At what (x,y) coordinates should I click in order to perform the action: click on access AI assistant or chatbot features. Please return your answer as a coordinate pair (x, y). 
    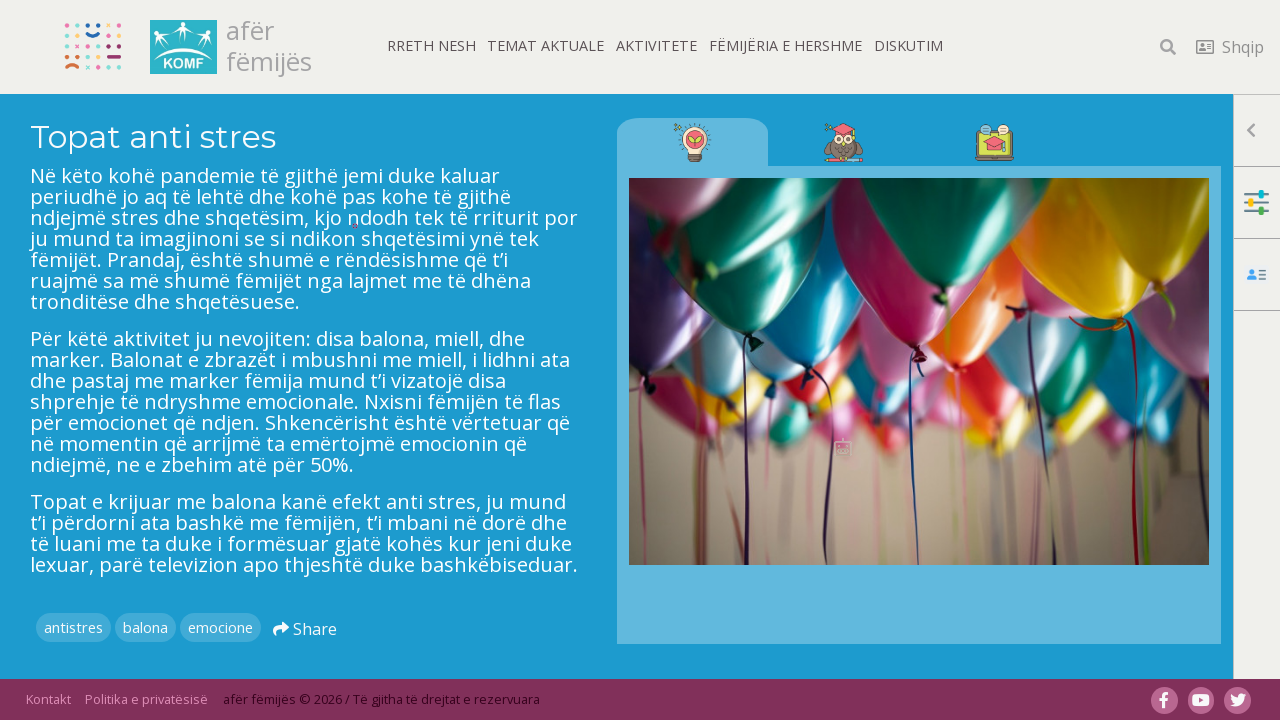
    Looking at the image, I should click on (843, 448).